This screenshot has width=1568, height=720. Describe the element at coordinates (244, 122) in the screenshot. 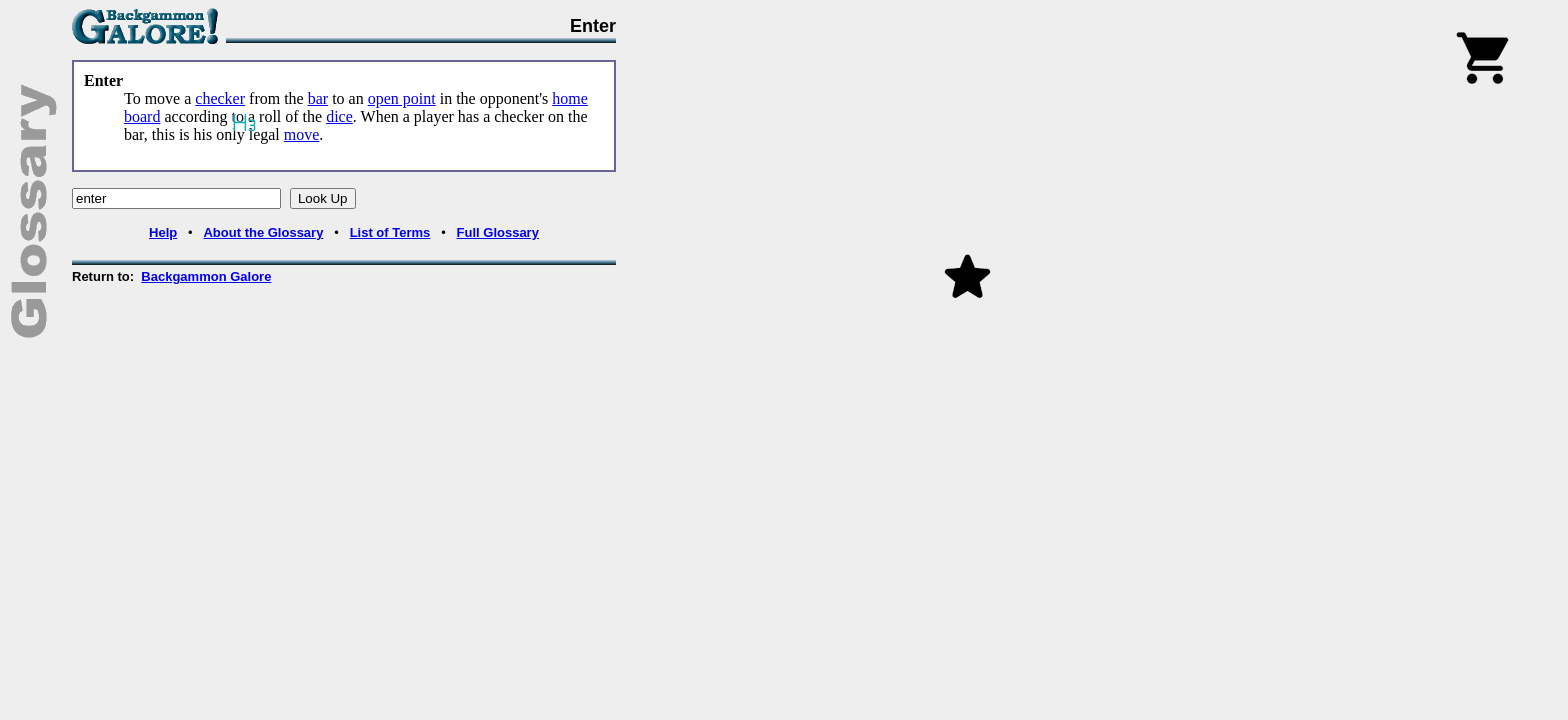

I see `format text as heading level 3` at that location.